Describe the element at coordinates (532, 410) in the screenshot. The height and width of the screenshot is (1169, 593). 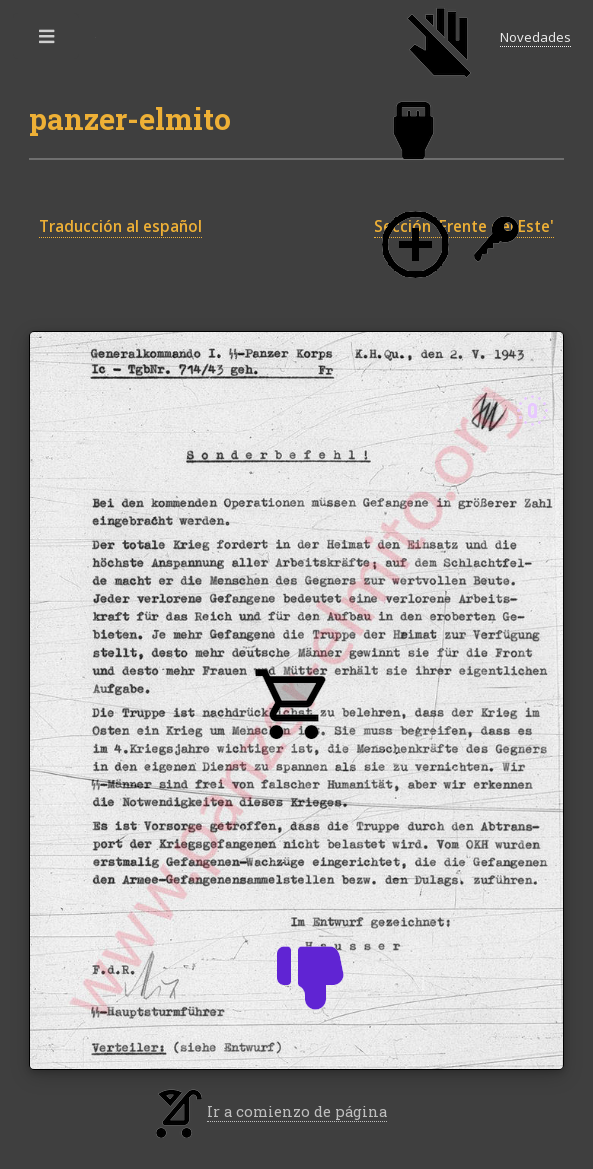
I see `indicates a loading or processing state for Q-related feature` at that location.